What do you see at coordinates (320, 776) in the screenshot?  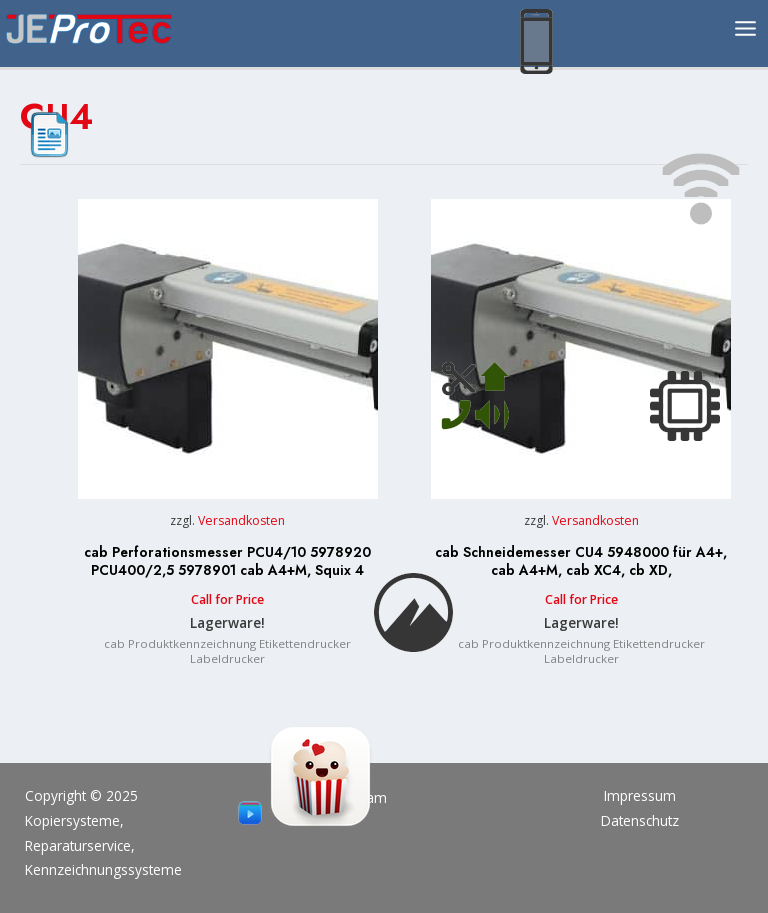 I see `open popcorn time streaming app` at bounding box center [320, 776].